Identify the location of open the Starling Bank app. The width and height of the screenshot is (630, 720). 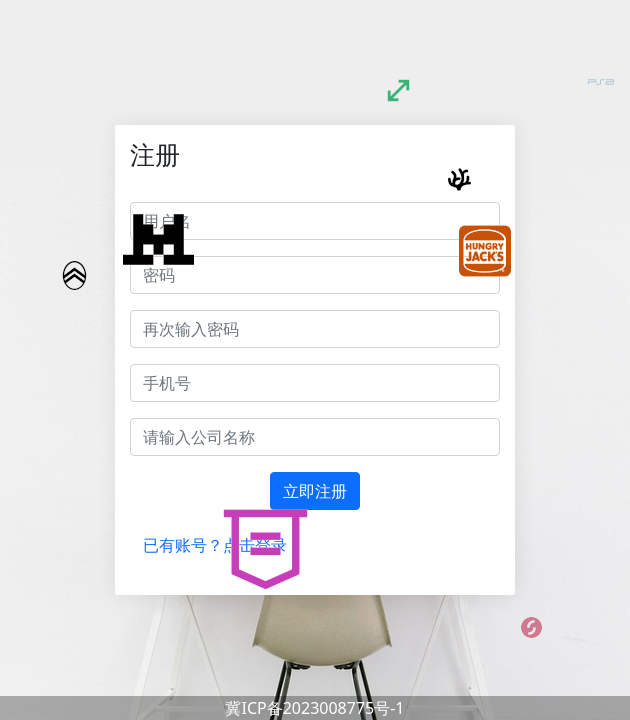
(531, 627).